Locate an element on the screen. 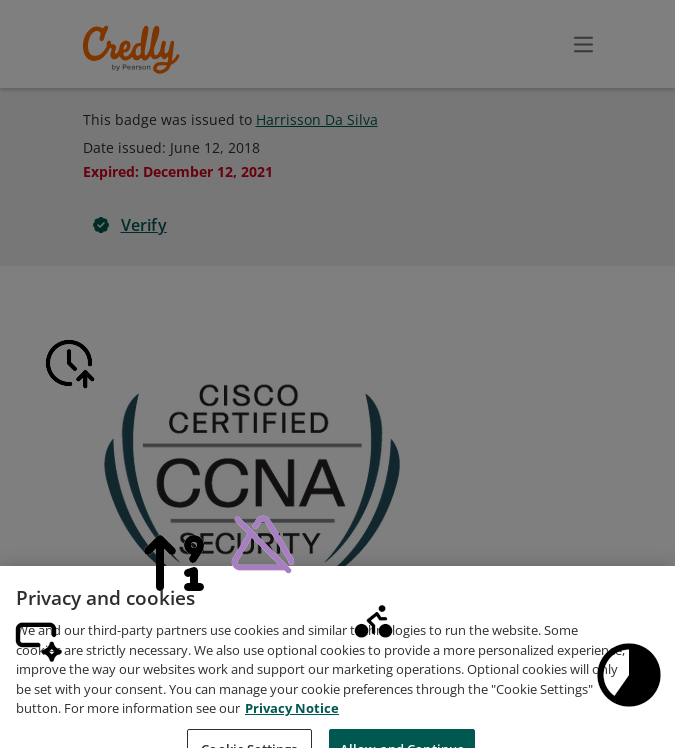  enable AI-assisted text input is located at coordinates (36, 636).